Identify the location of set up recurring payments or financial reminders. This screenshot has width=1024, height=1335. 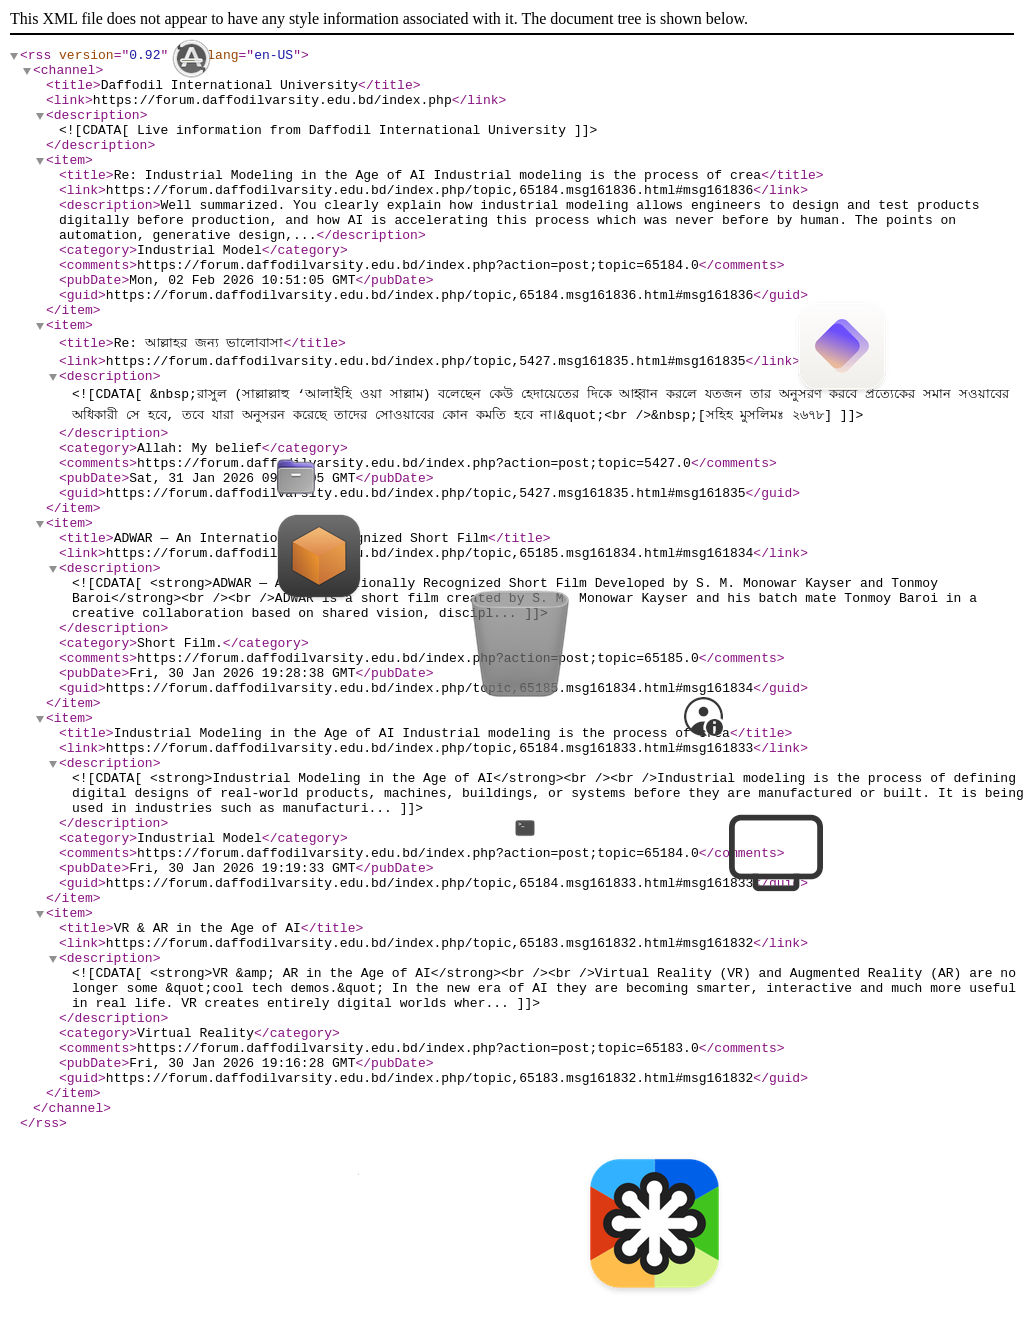
(350, 1163).